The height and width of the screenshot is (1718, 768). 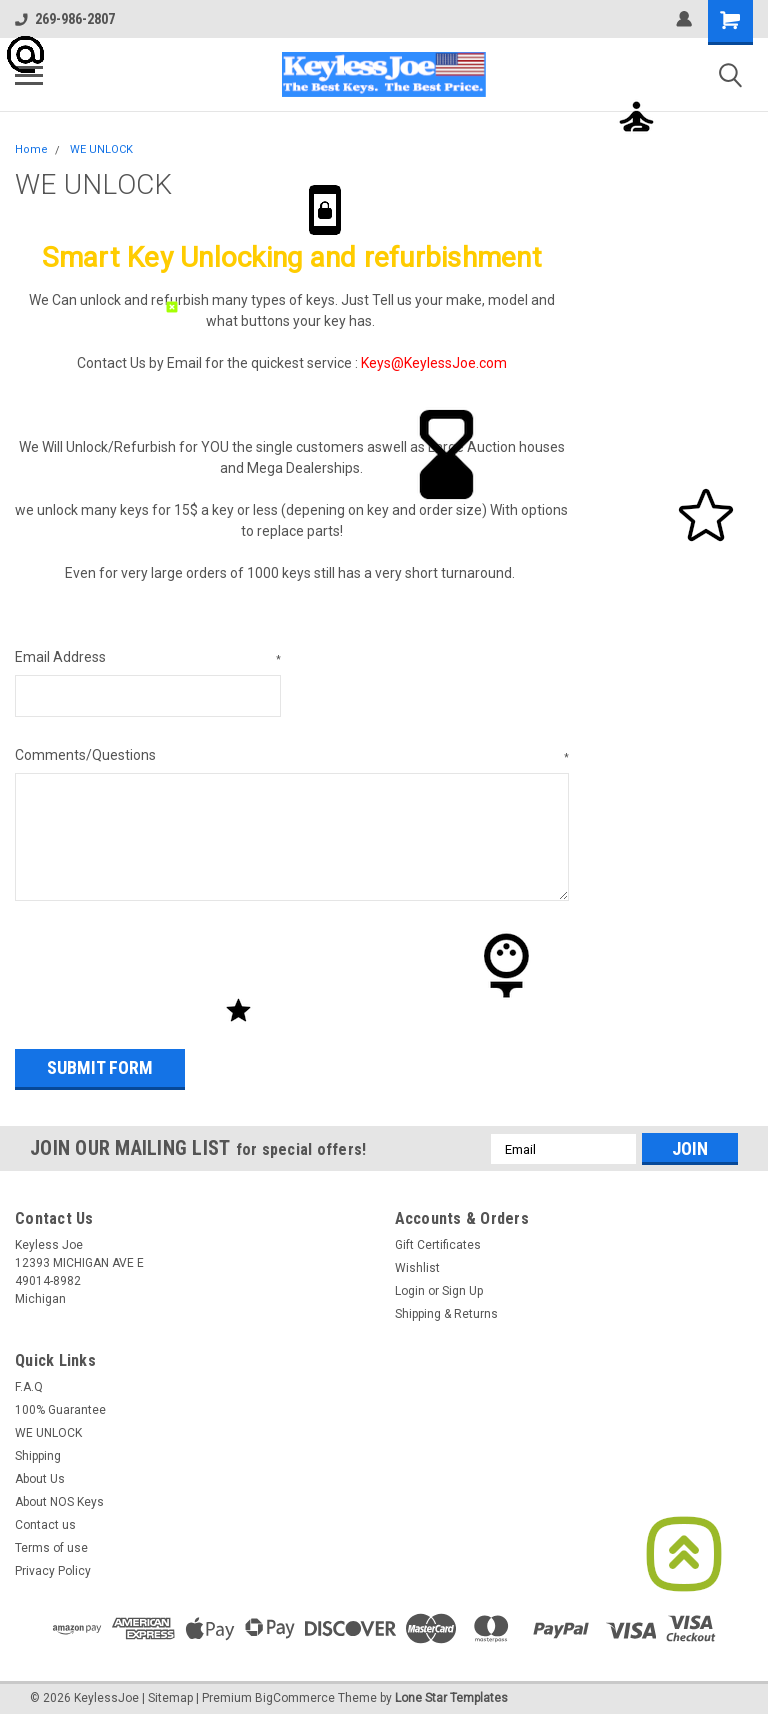 I want to click on scroll to top of page, so click(x=684, y=1554).